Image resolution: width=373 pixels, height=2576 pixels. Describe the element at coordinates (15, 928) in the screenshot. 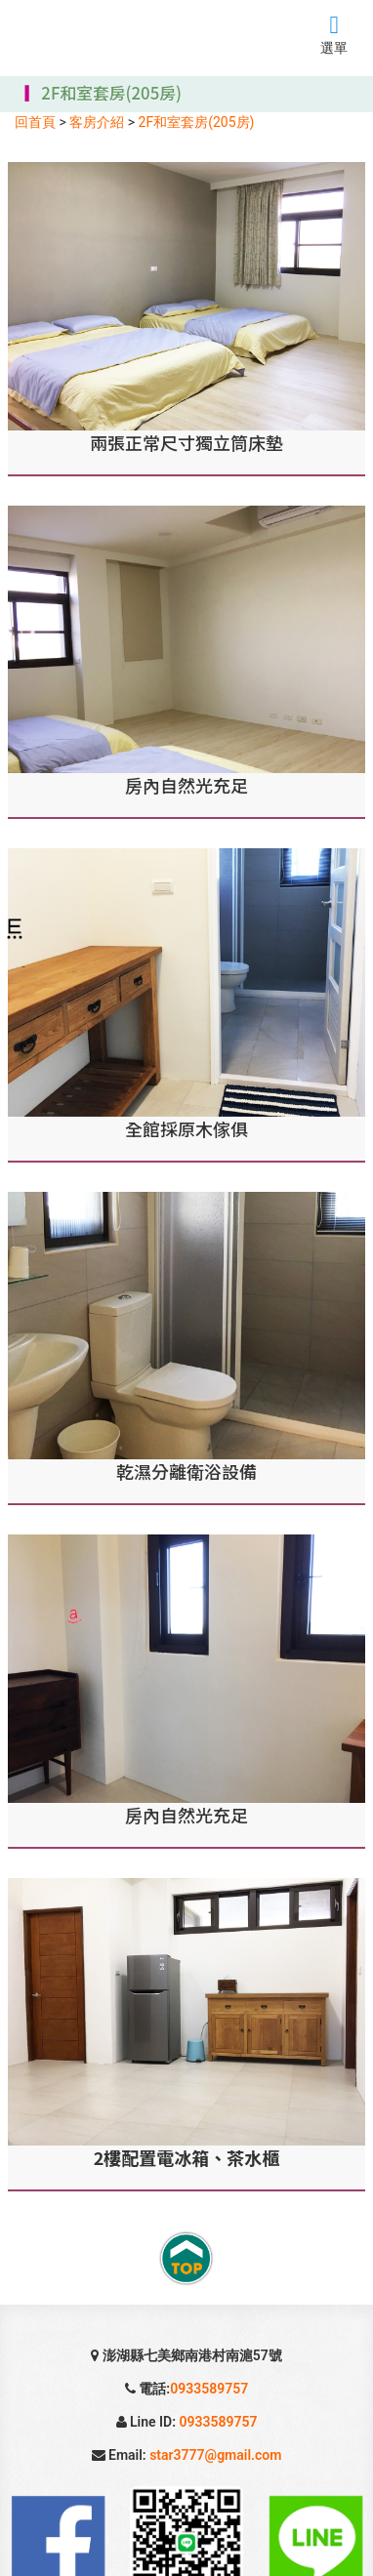

I see `apply emphasis formatting to selected text` at that location.